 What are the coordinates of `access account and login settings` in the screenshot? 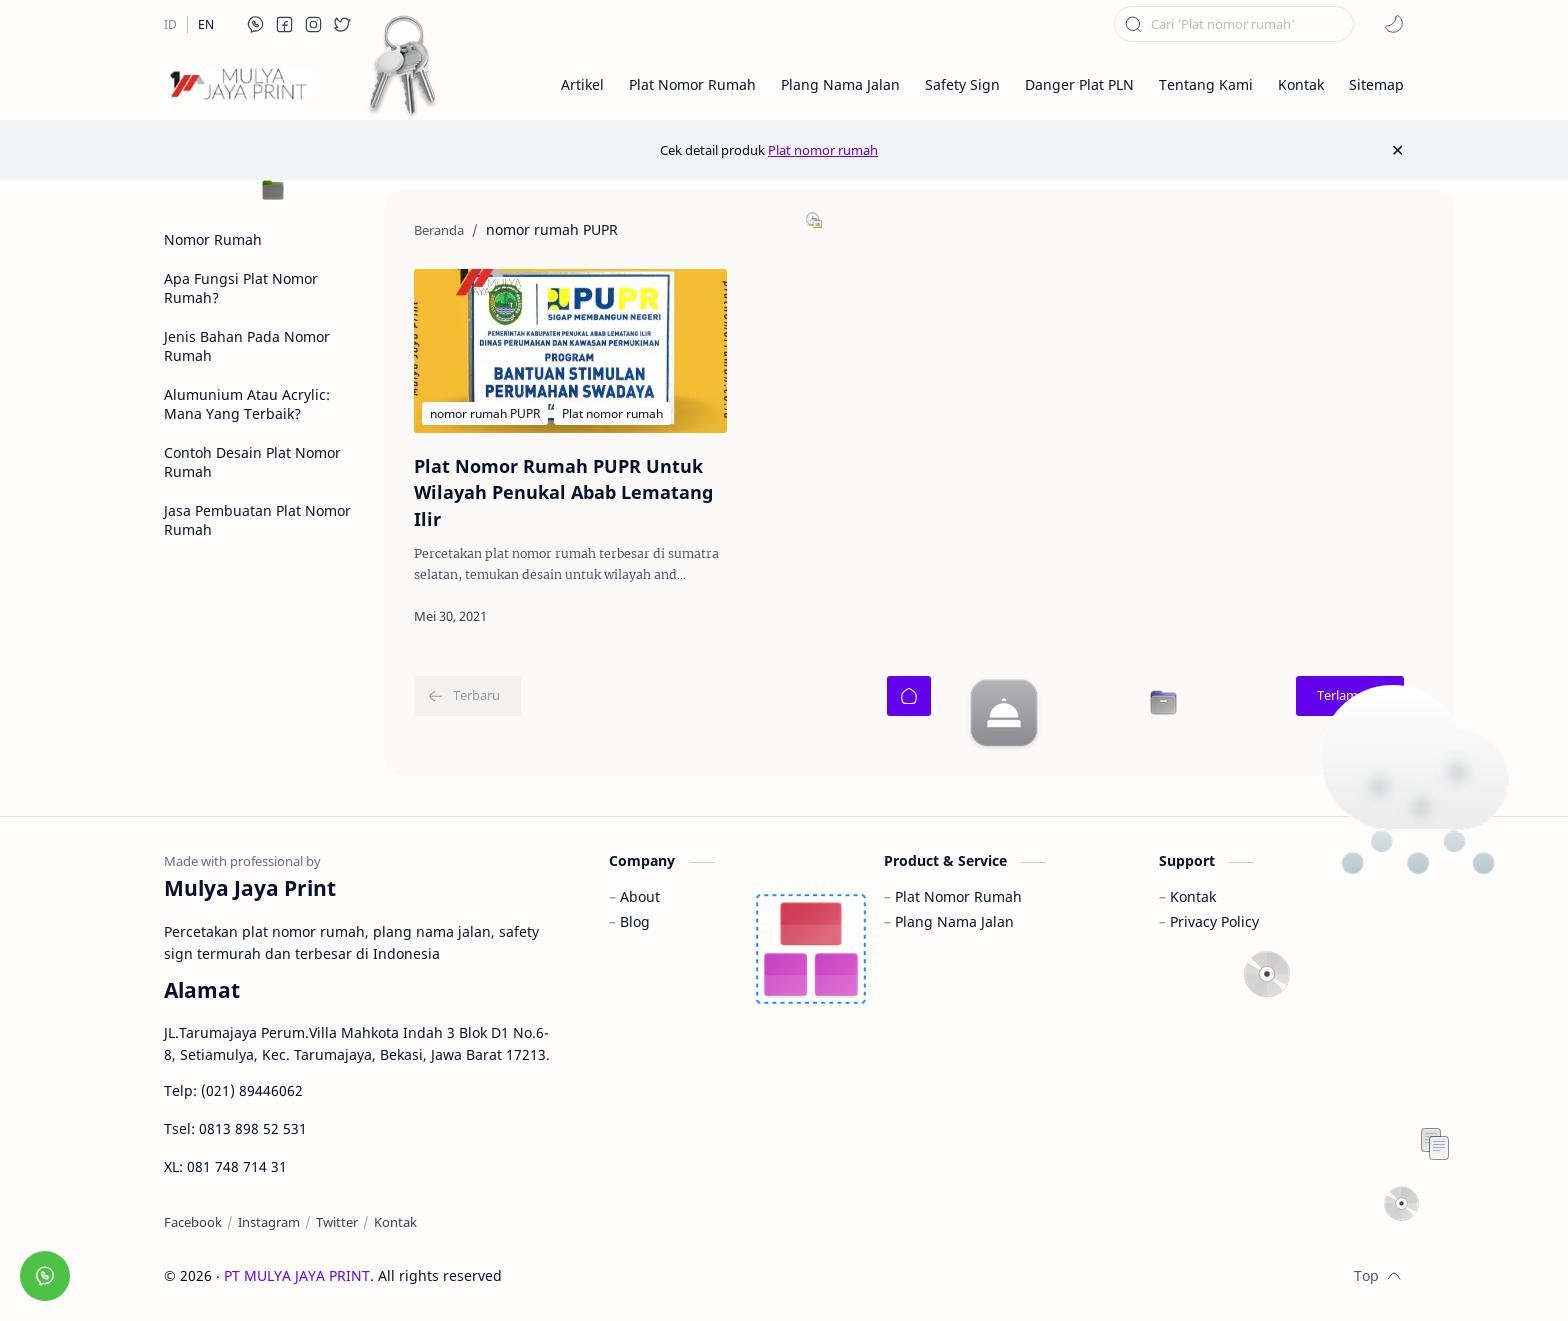 It's located at (403, 67).